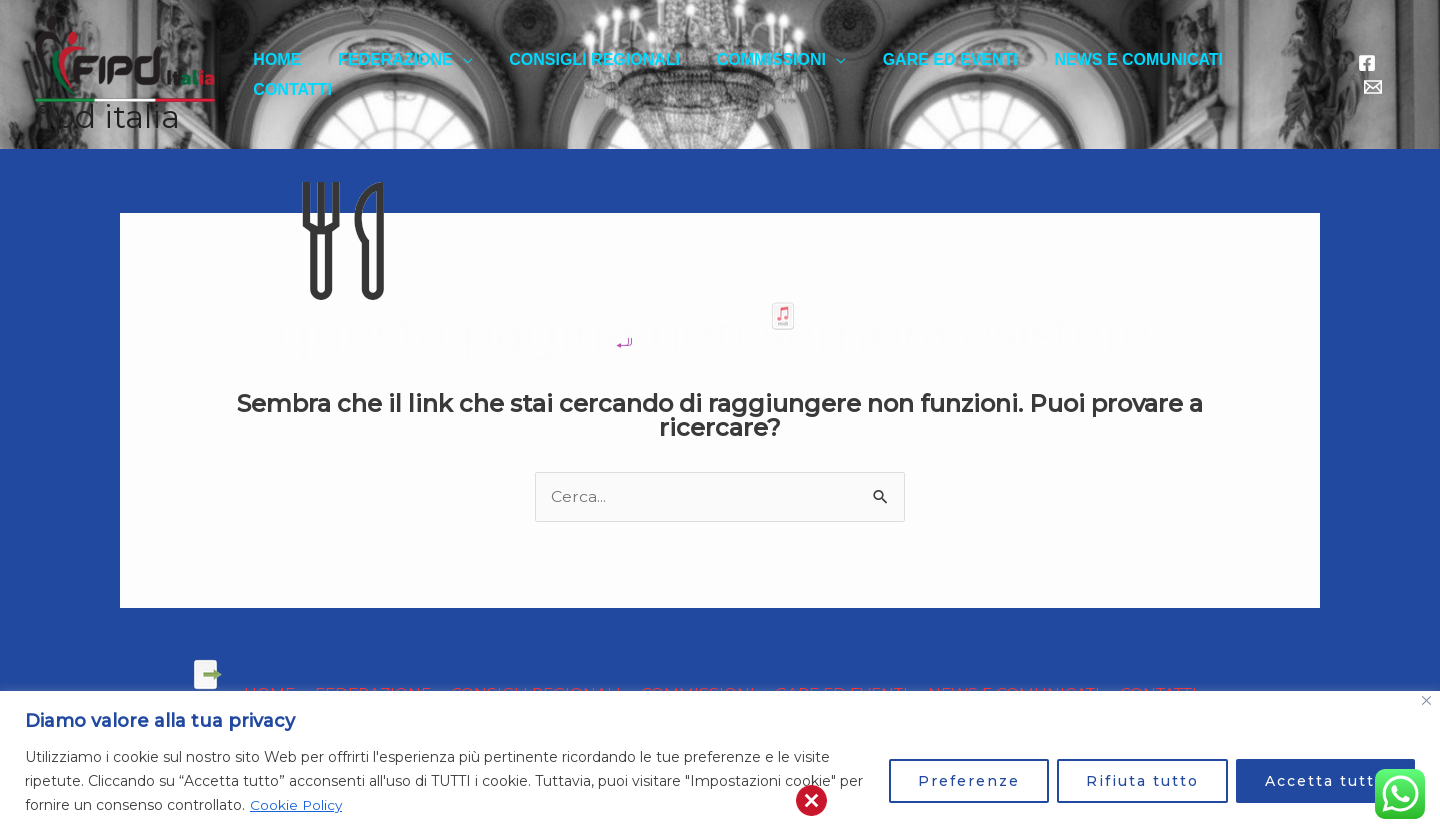 The image size is (1440, 834). I want to click on access food and drink emoji category, so click(347, 241).